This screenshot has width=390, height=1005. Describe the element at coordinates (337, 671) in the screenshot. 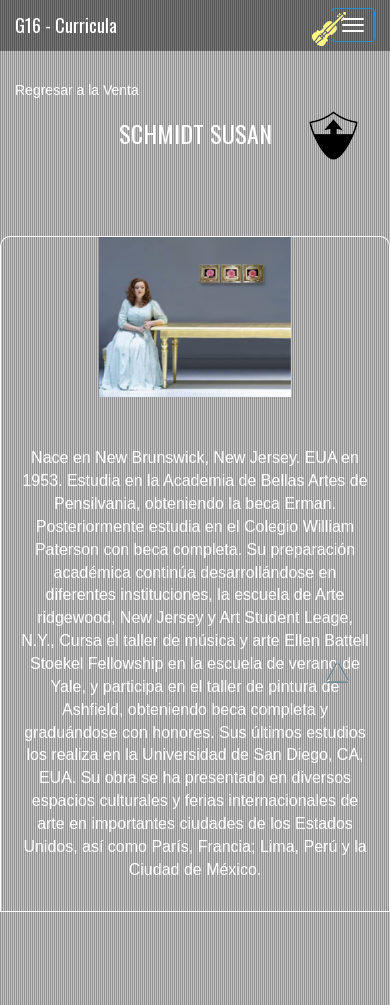

I see `set target or objective marker` at that location.